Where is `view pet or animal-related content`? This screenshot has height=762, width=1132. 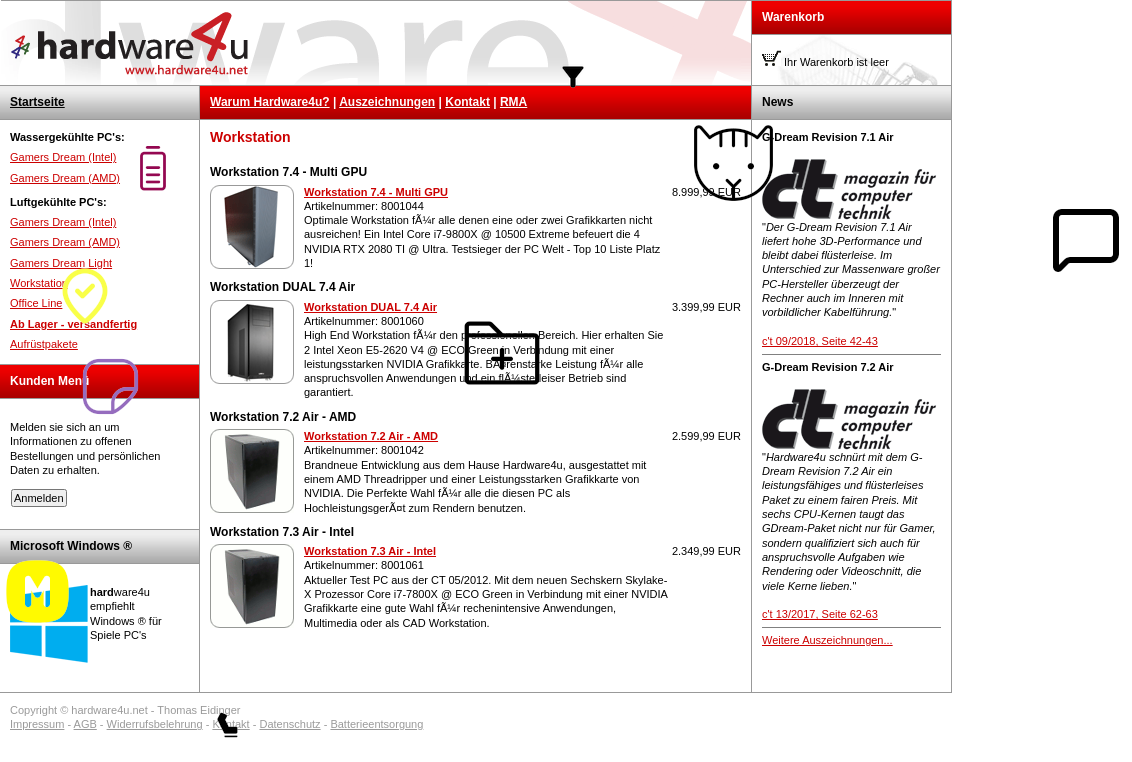
view pet or animal-related content is located at coordinates (733, 161).